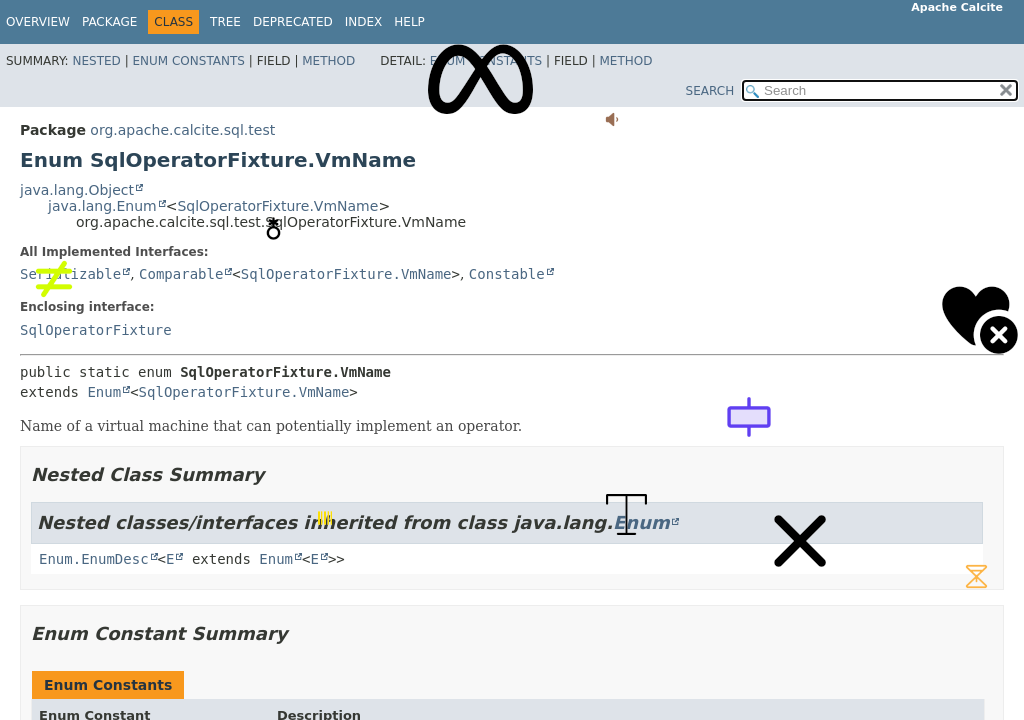 This screenshot has height=720, width=1024. I want to click on indicates a task or process in progress, so click(976, 576).